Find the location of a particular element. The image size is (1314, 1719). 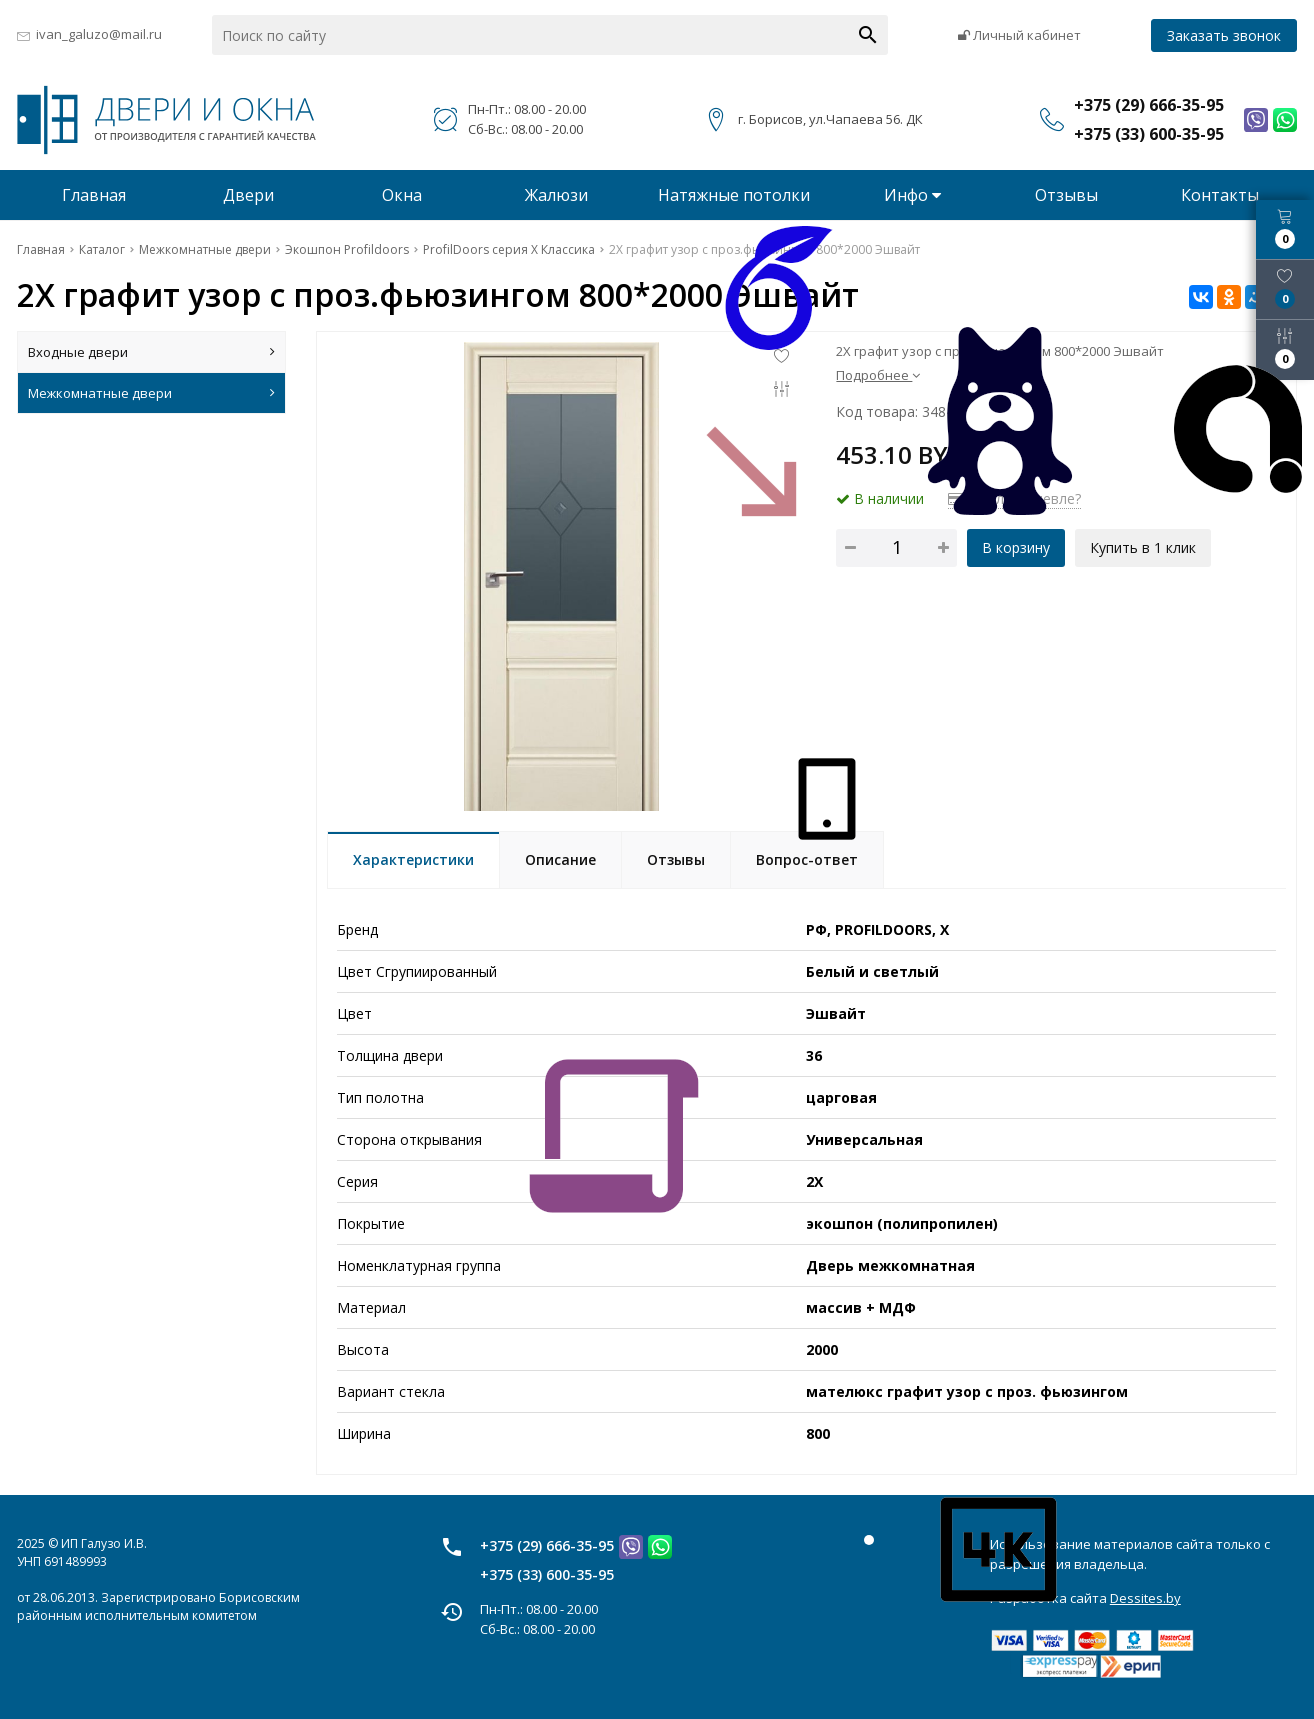

access mobile device settings is located at coordinates (827, 799).